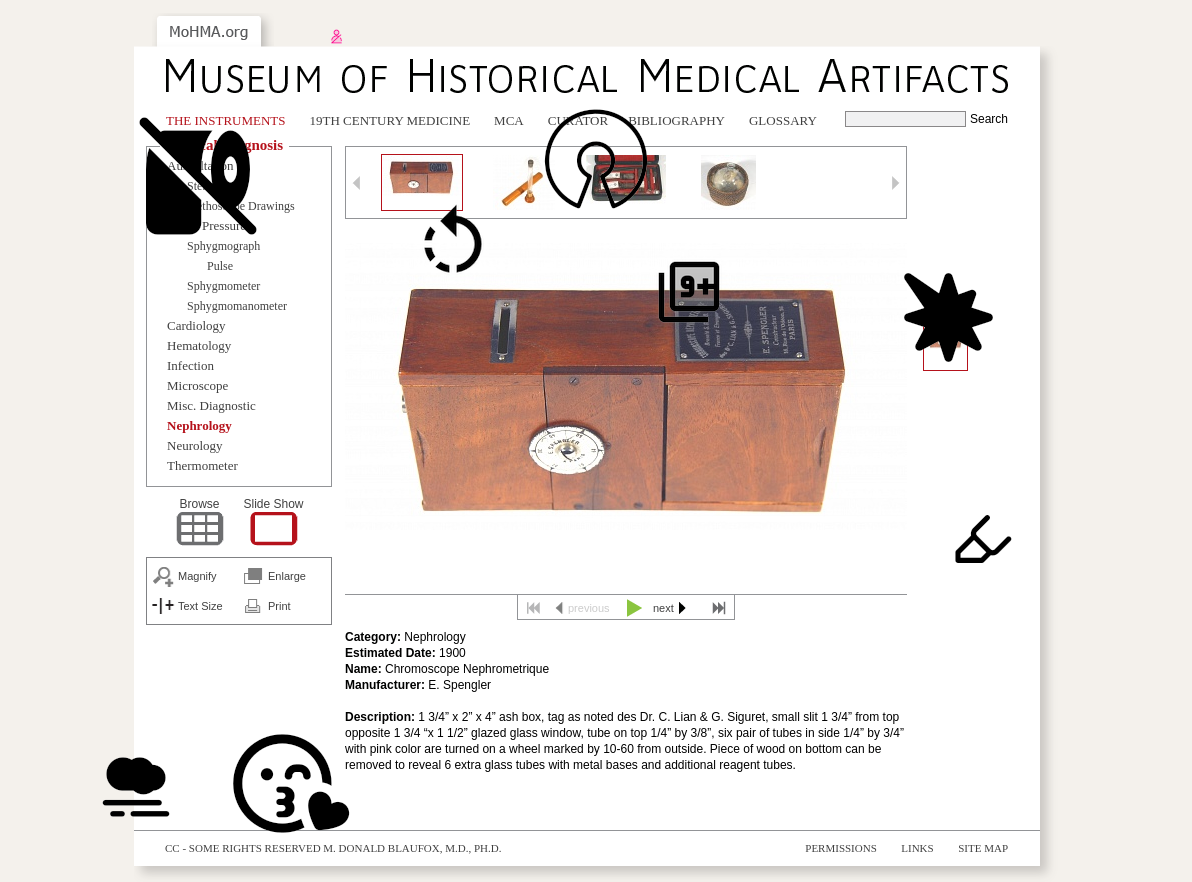 The height and width of the screenshot is (882, 1192). What do you see at coordinates (198, 176) in the screenshot?
I see `indicates toilet paper is out of stock or unavailable` at bounding box center [198, 176].